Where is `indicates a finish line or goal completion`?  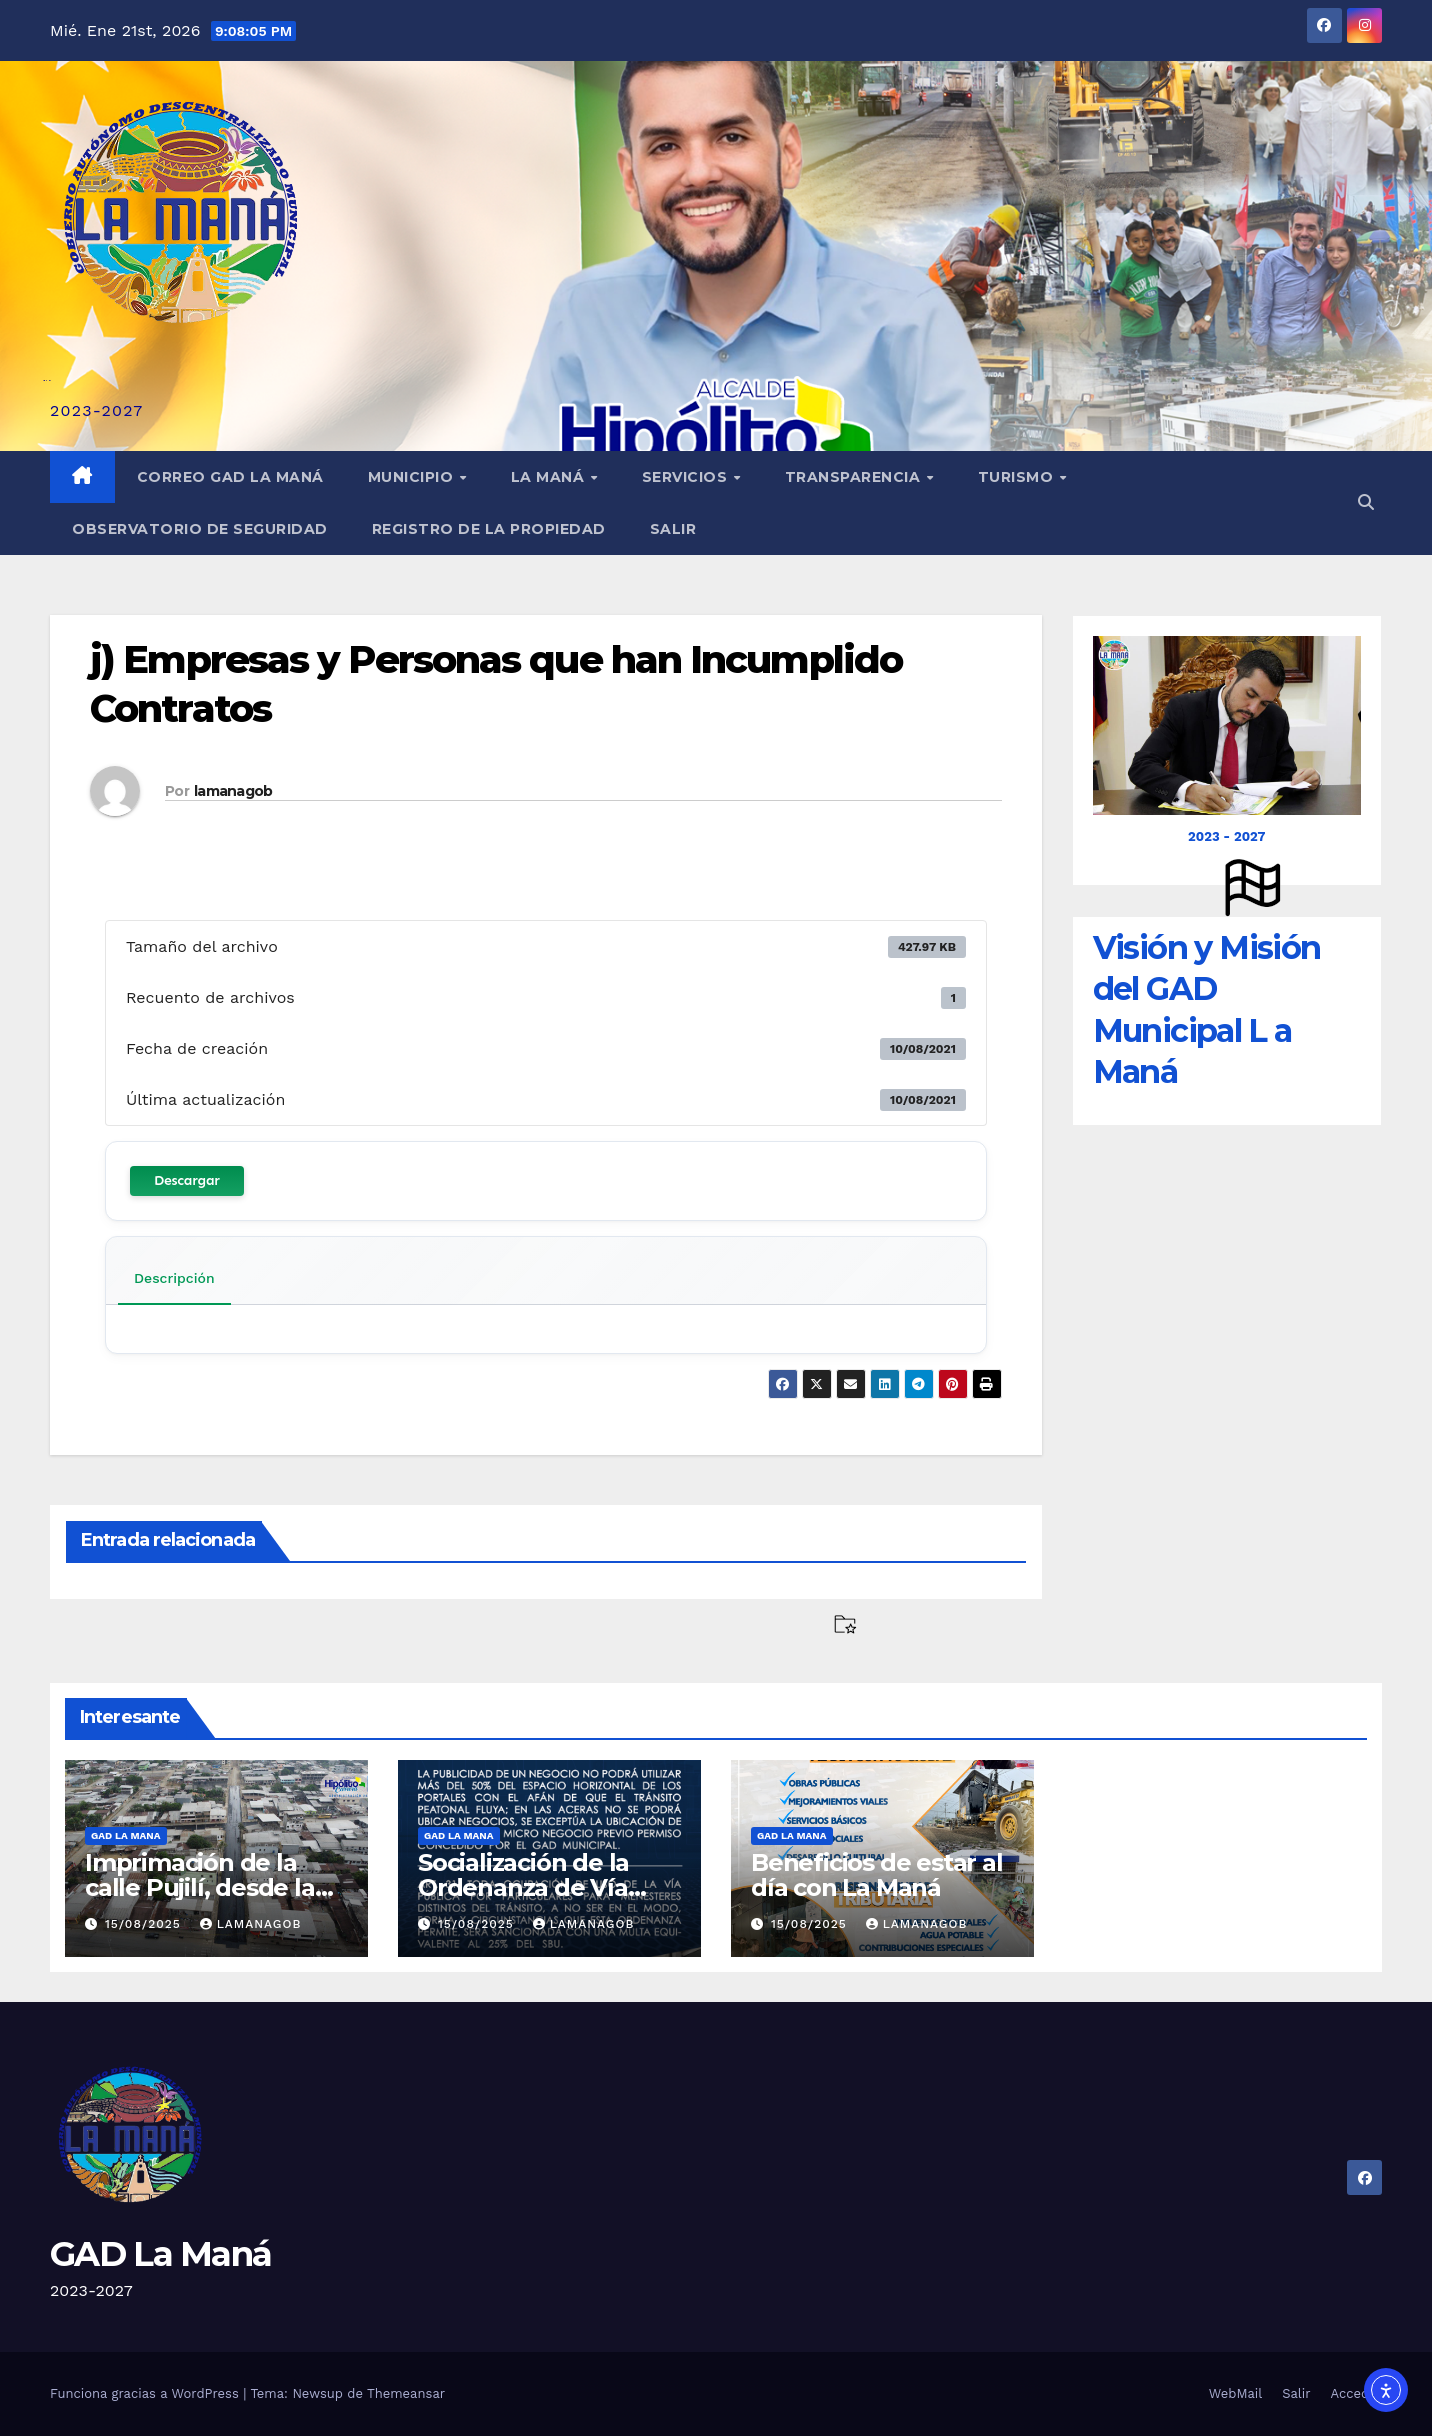
indicates a finish line or goal completion is located at coordinates (1250, 886).